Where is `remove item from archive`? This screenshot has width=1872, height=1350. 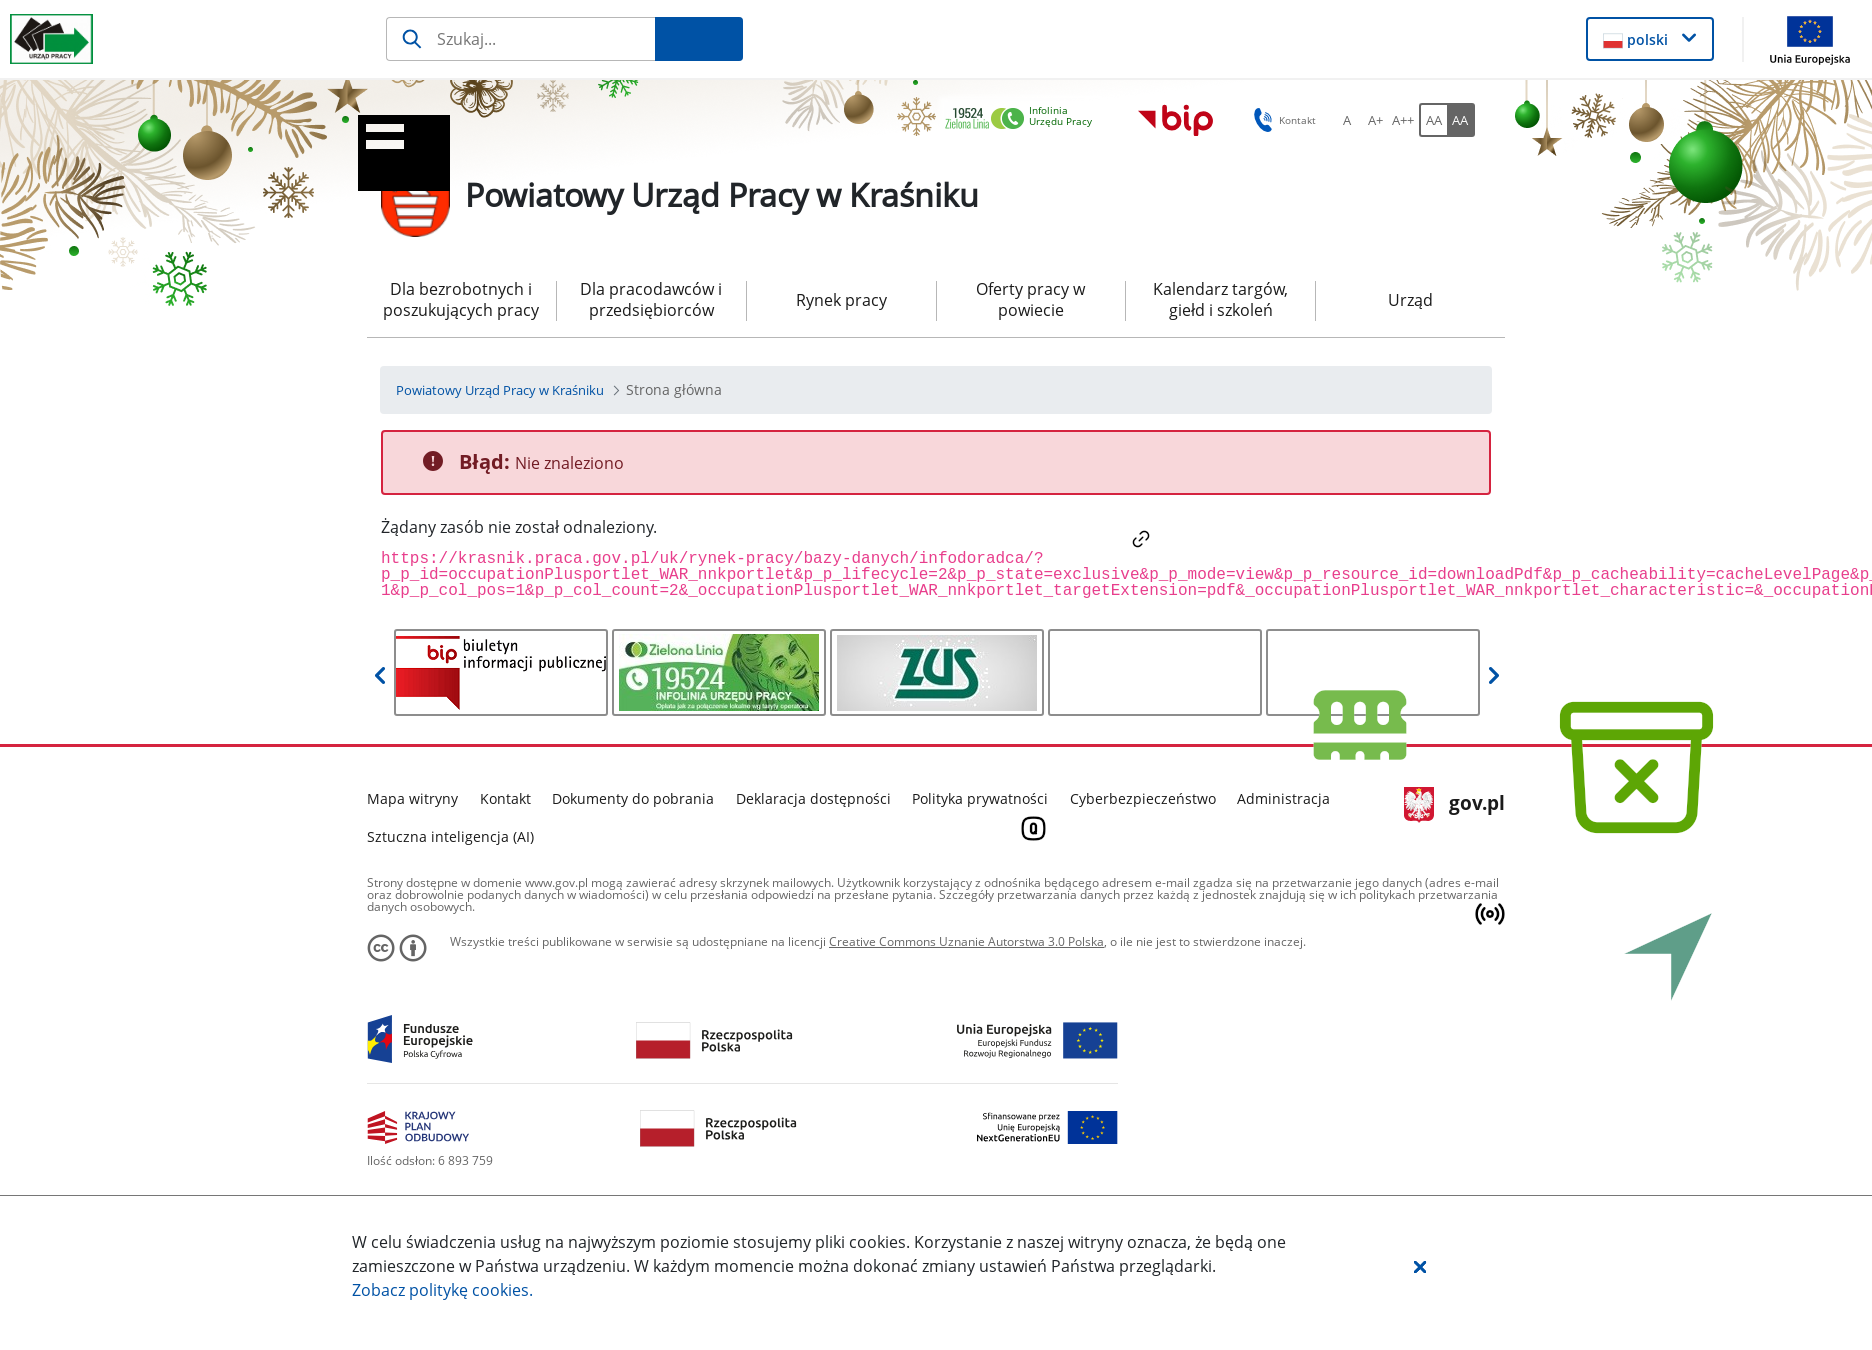
remove item from archive is located at coordinates (1636, 767).